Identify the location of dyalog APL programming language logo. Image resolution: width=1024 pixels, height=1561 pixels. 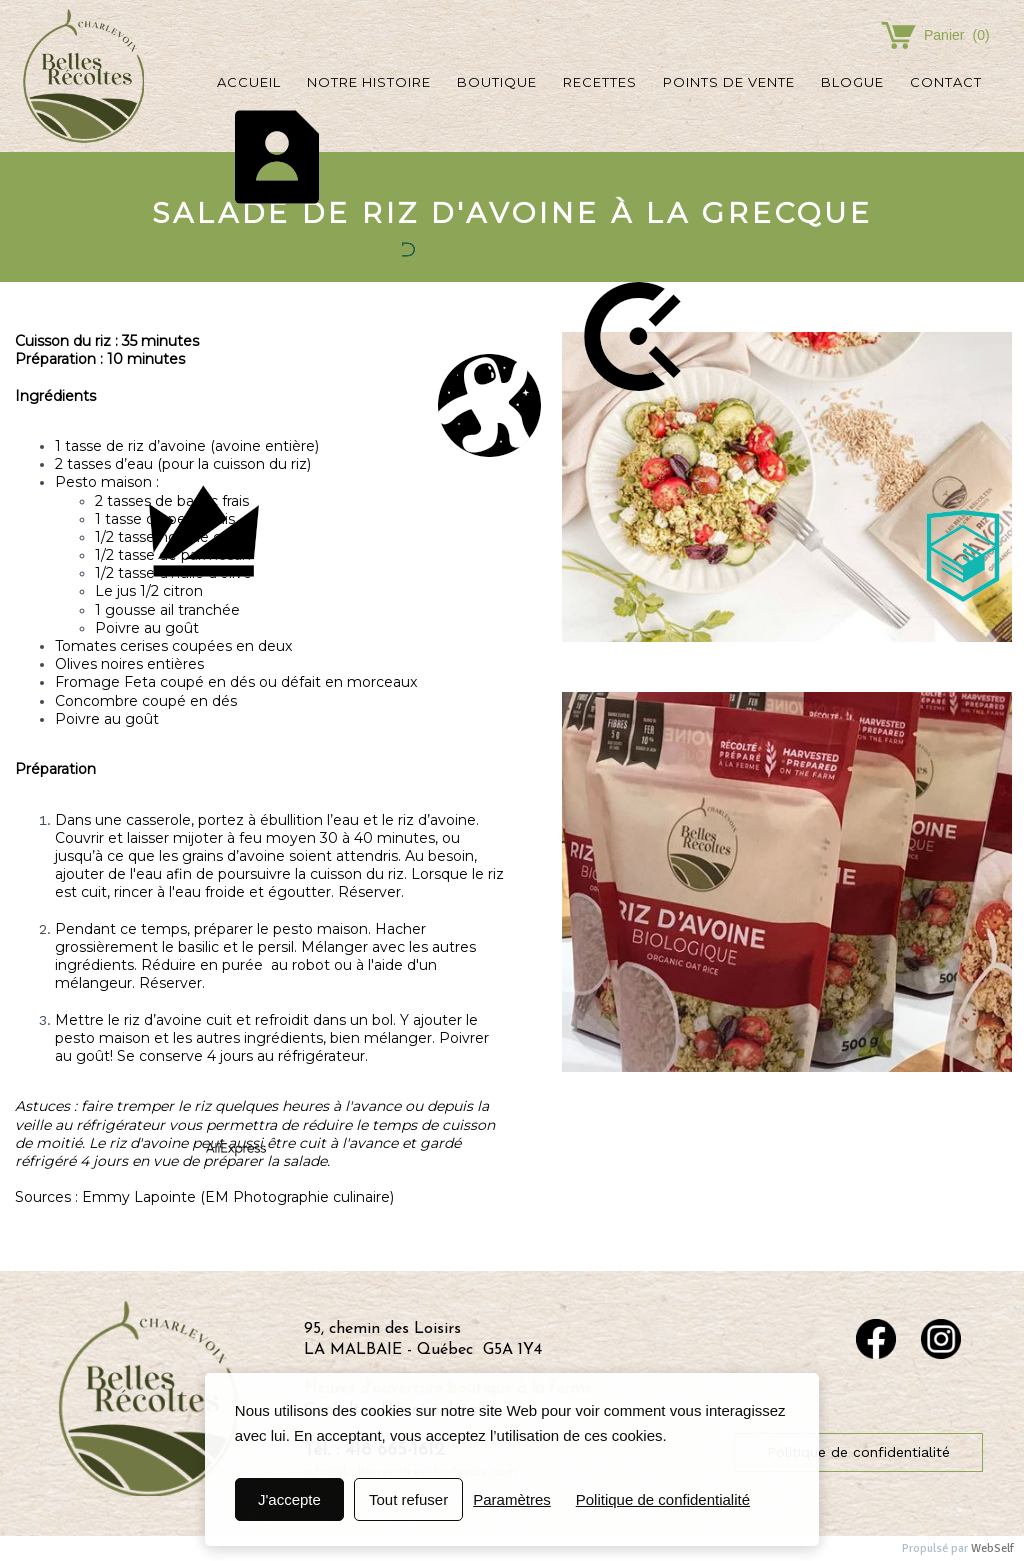
(408, 249).